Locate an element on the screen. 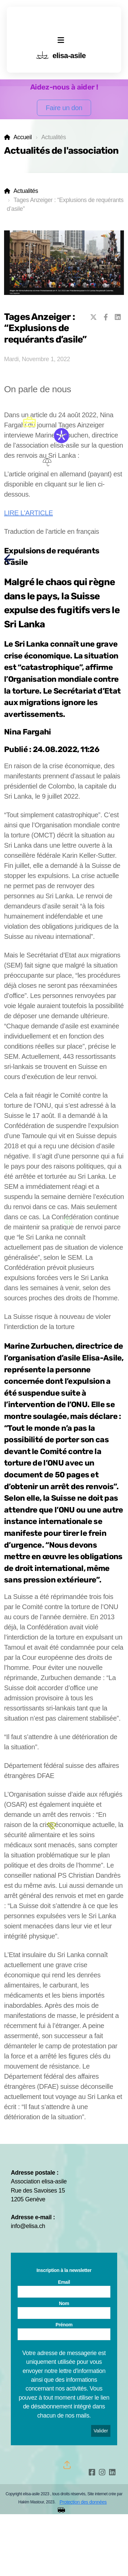 This screenshot has height=2576, width=128. go back to the previous screen is located at coordinates (9, 559).